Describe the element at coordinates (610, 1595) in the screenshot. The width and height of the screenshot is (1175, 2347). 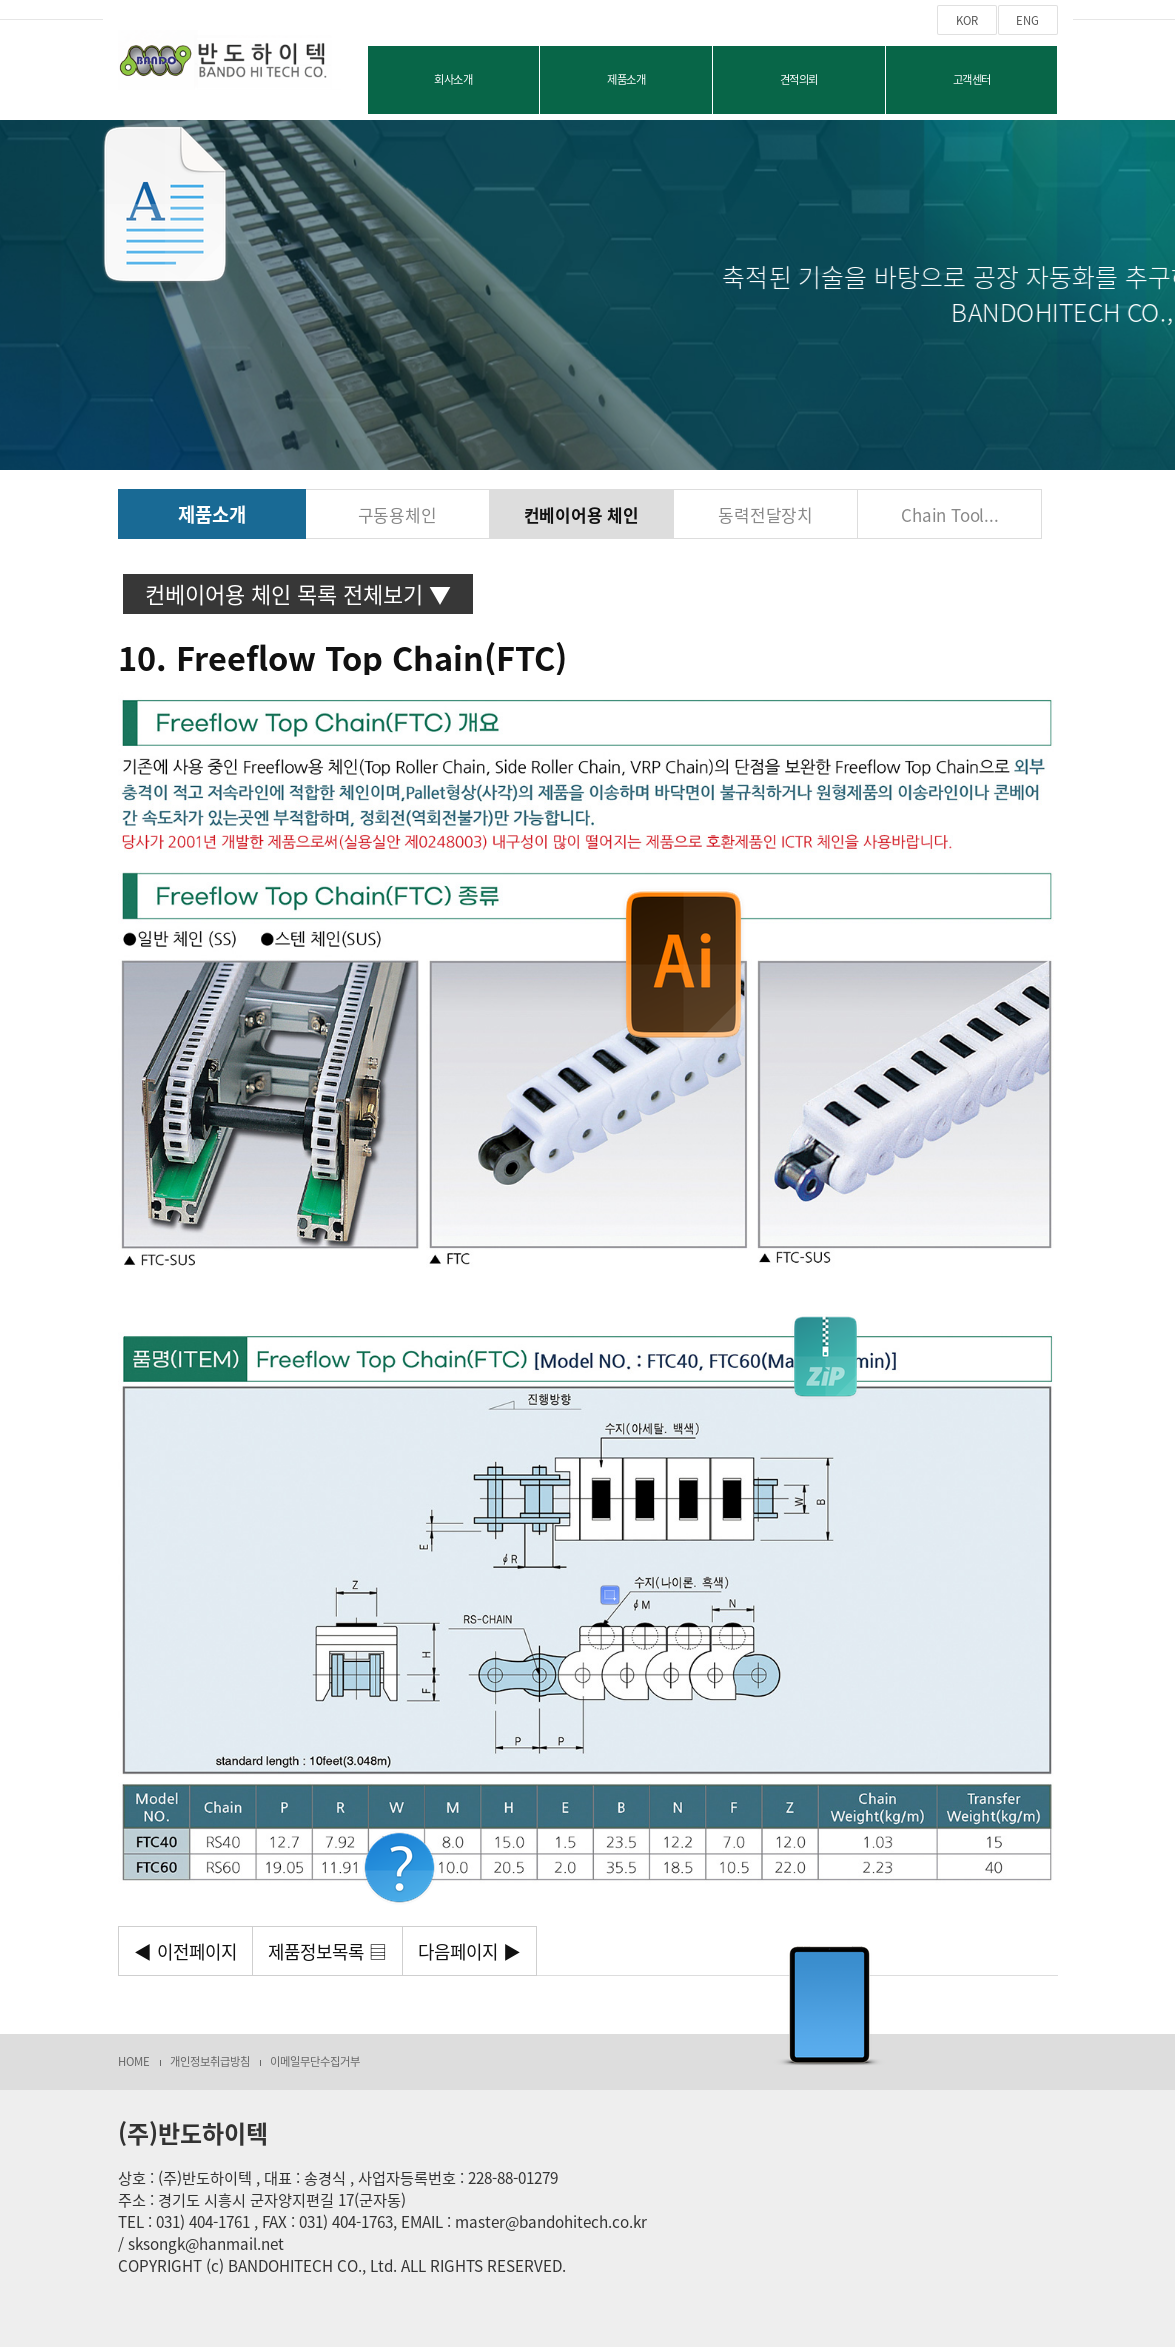
I see `take a screenshot` at that location.